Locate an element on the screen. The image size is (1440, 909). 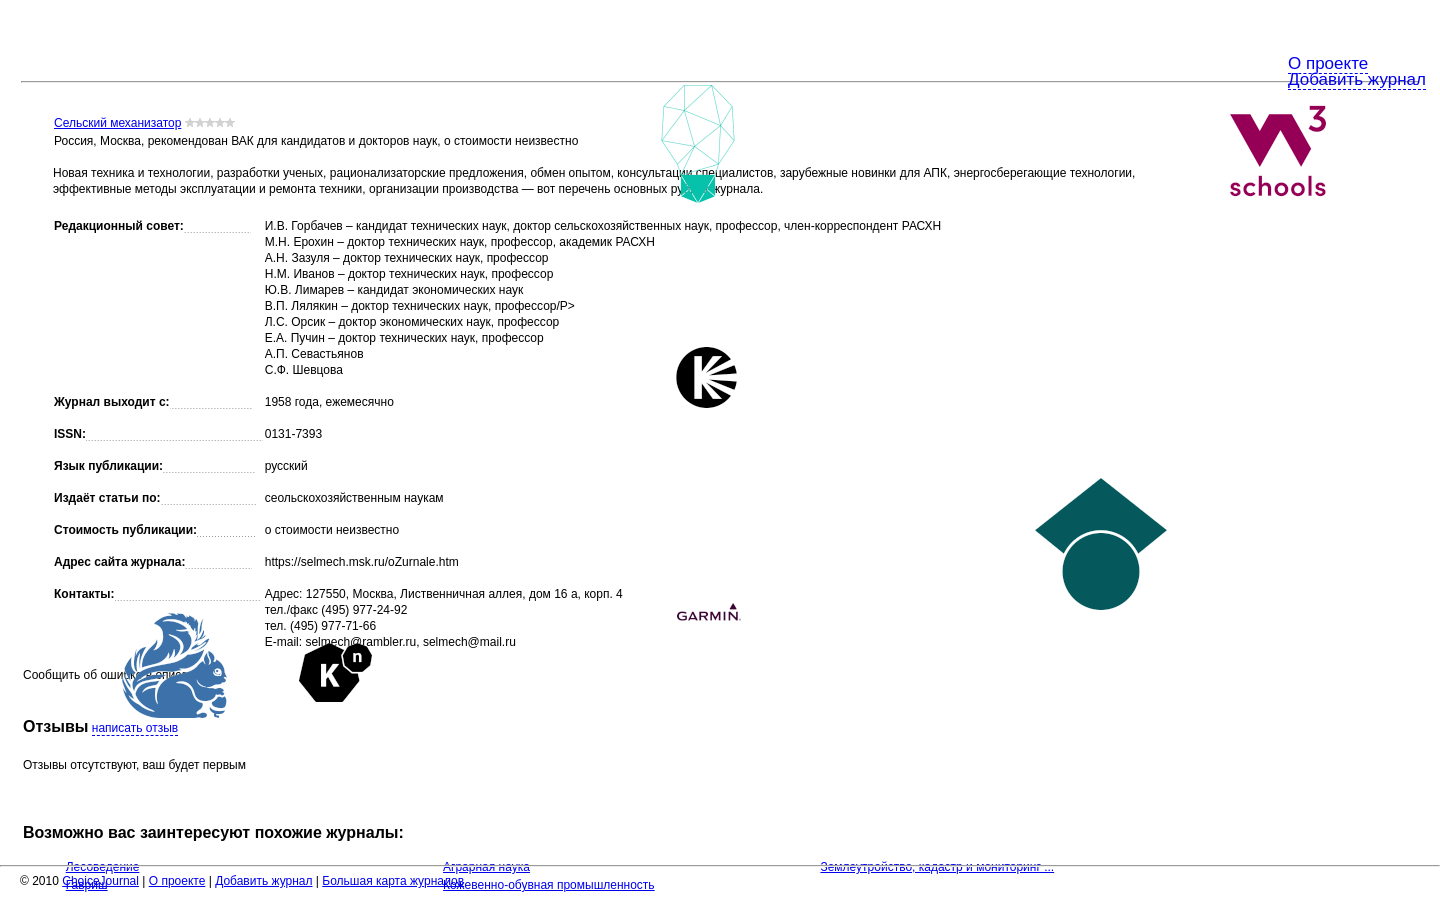
open the Kinopoisk app is located at coordinates (706, 377).